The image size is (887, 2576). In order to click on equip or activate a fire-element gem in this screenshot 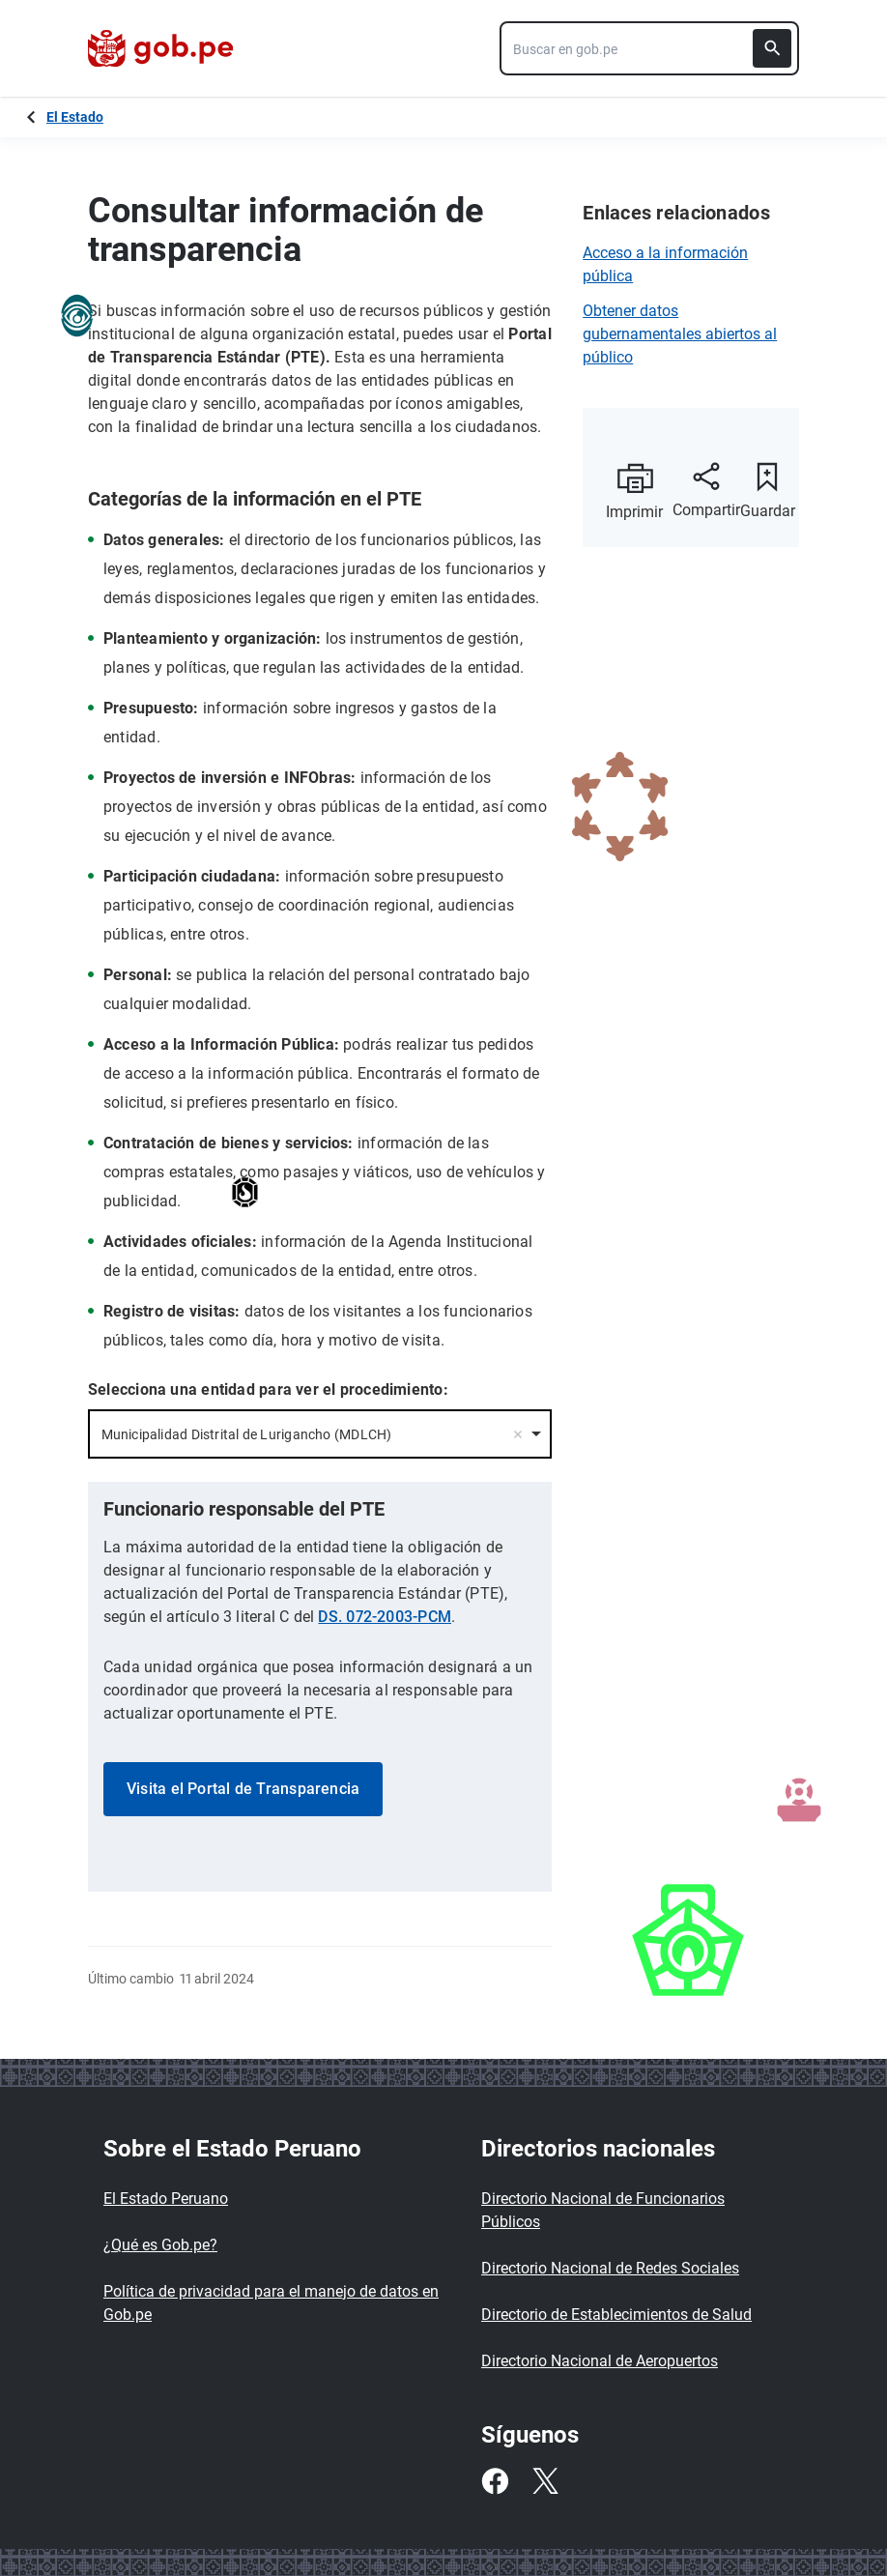, I will do `click(244, 1192)`.